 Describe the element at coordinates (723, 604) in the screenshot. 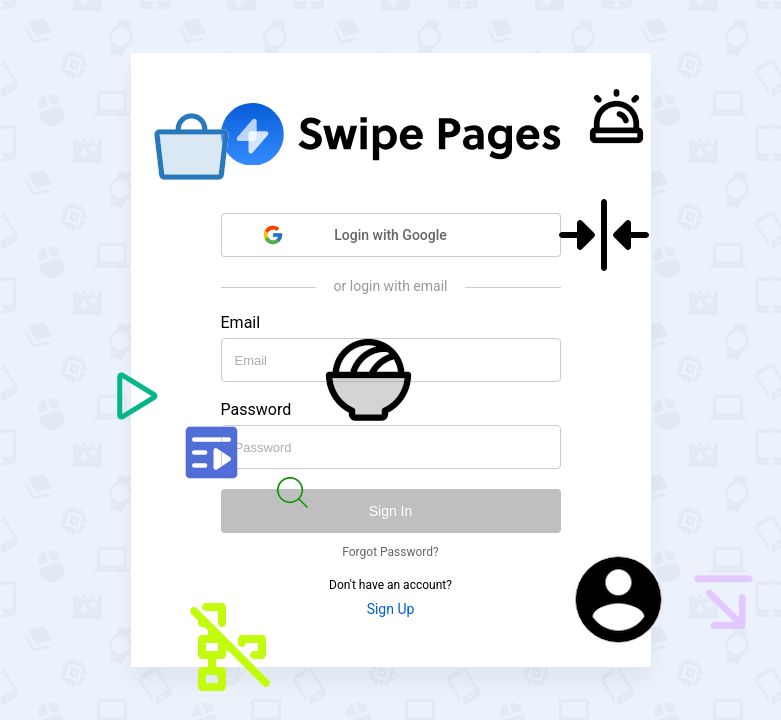

I see `move item to bottom-right corner` at that location.